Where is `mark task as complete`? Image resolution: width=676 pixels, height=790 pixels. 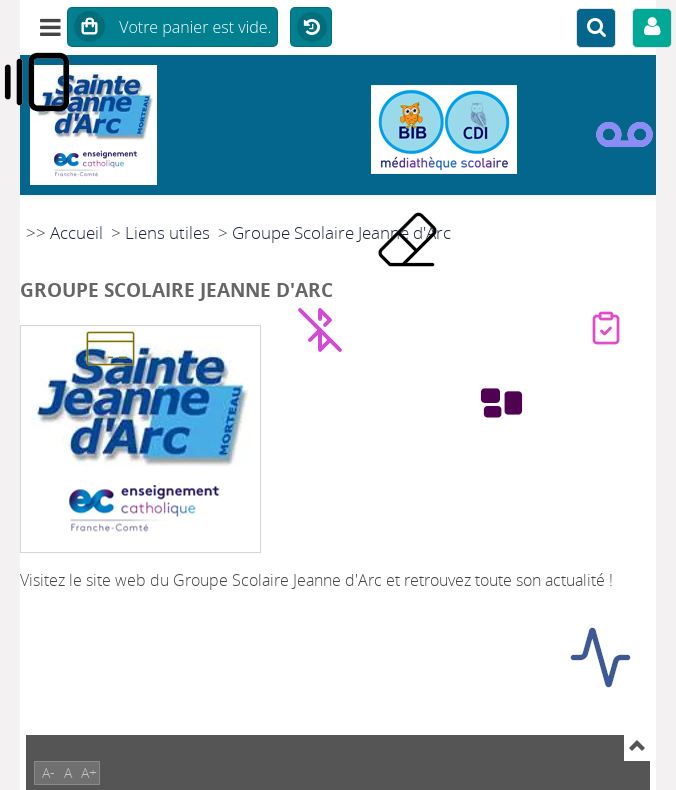
mark task as complete is located at coordinates (606, 328).